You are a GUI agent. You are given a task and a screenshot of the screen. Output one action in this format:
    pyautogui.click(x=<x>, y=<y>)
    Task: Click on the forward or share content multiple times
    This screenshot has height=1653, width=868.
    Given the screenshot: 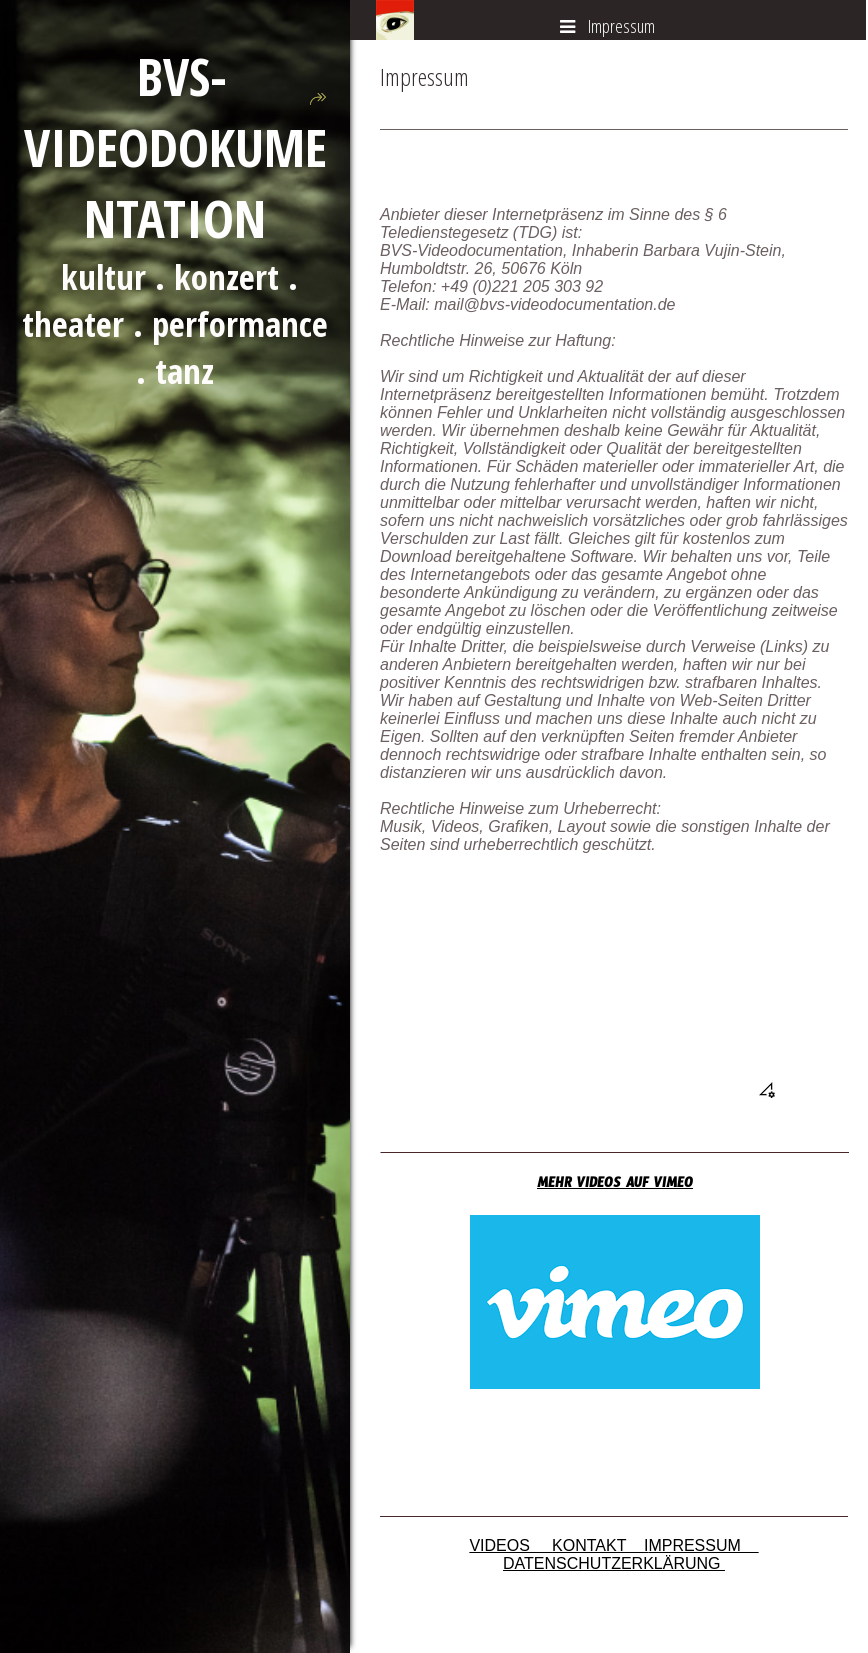 What is the action you would take?
    pyautogui.click(x=318, y=99)
    